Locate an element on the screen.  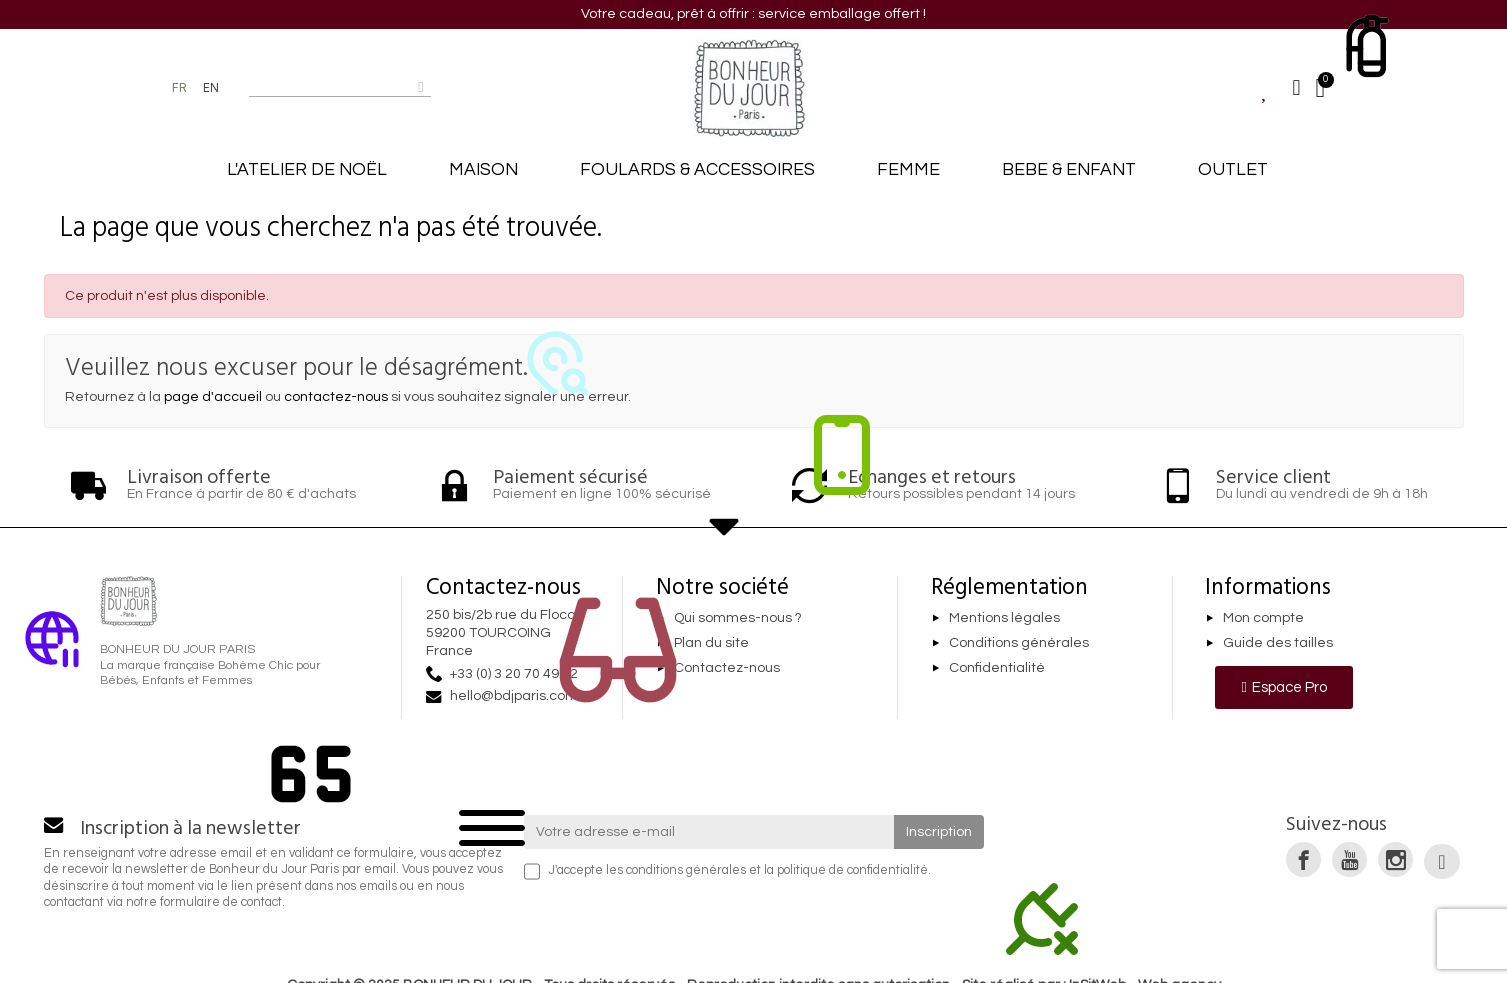
disconnected or unplugged device is located at coordinates (1042, 919).